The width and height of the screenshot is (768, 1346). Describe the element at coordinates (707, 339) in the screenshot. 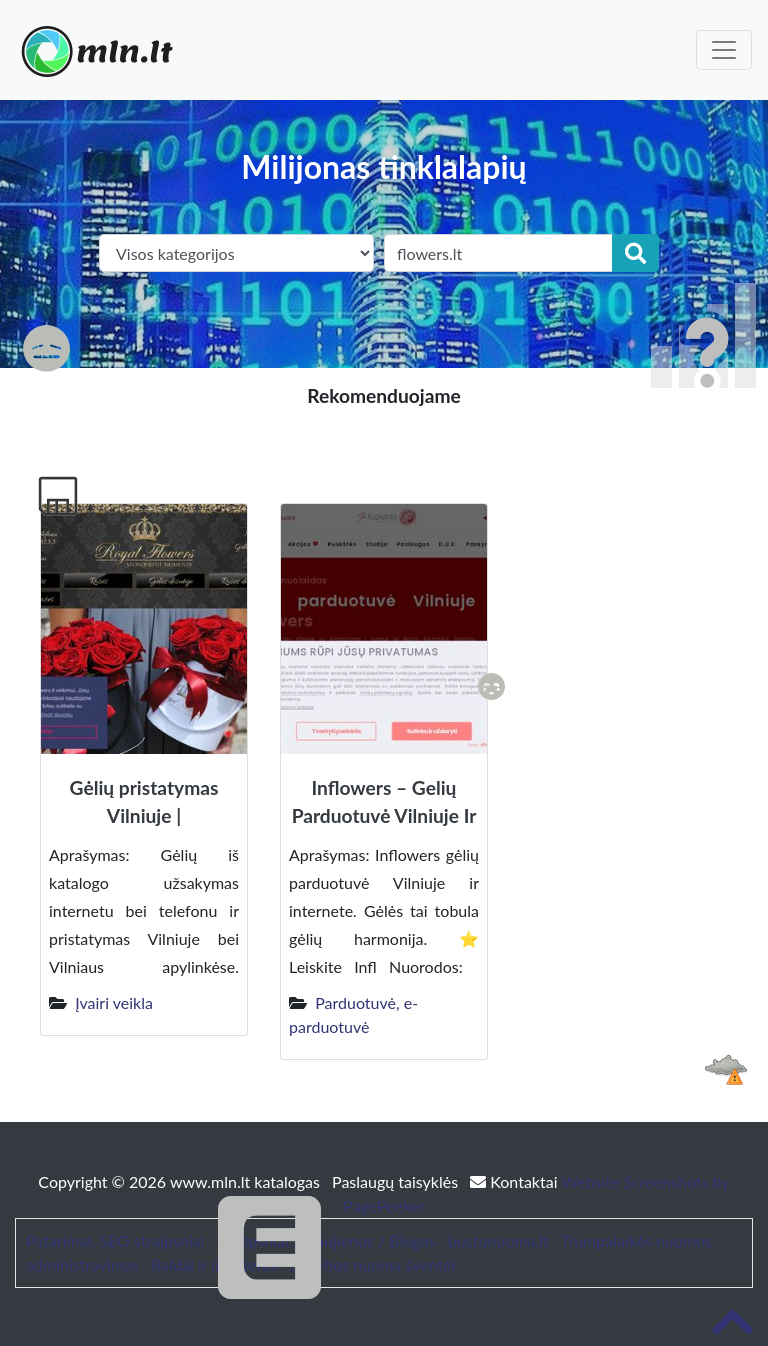

I see `no cellular network route available` at that location.